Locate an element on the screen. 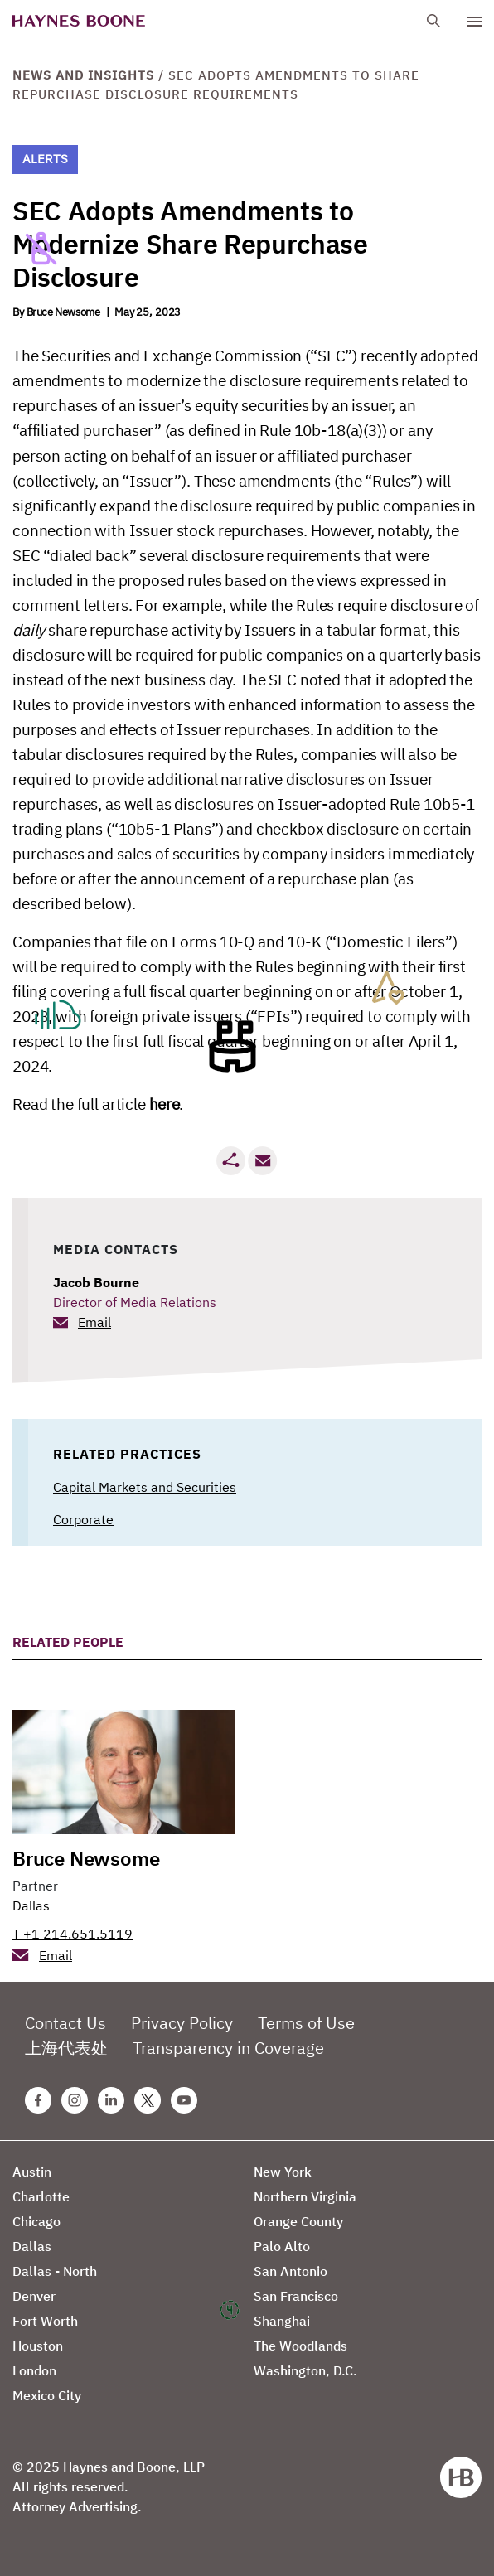  view stadium or arena information is located at coordinates (232, 1046).